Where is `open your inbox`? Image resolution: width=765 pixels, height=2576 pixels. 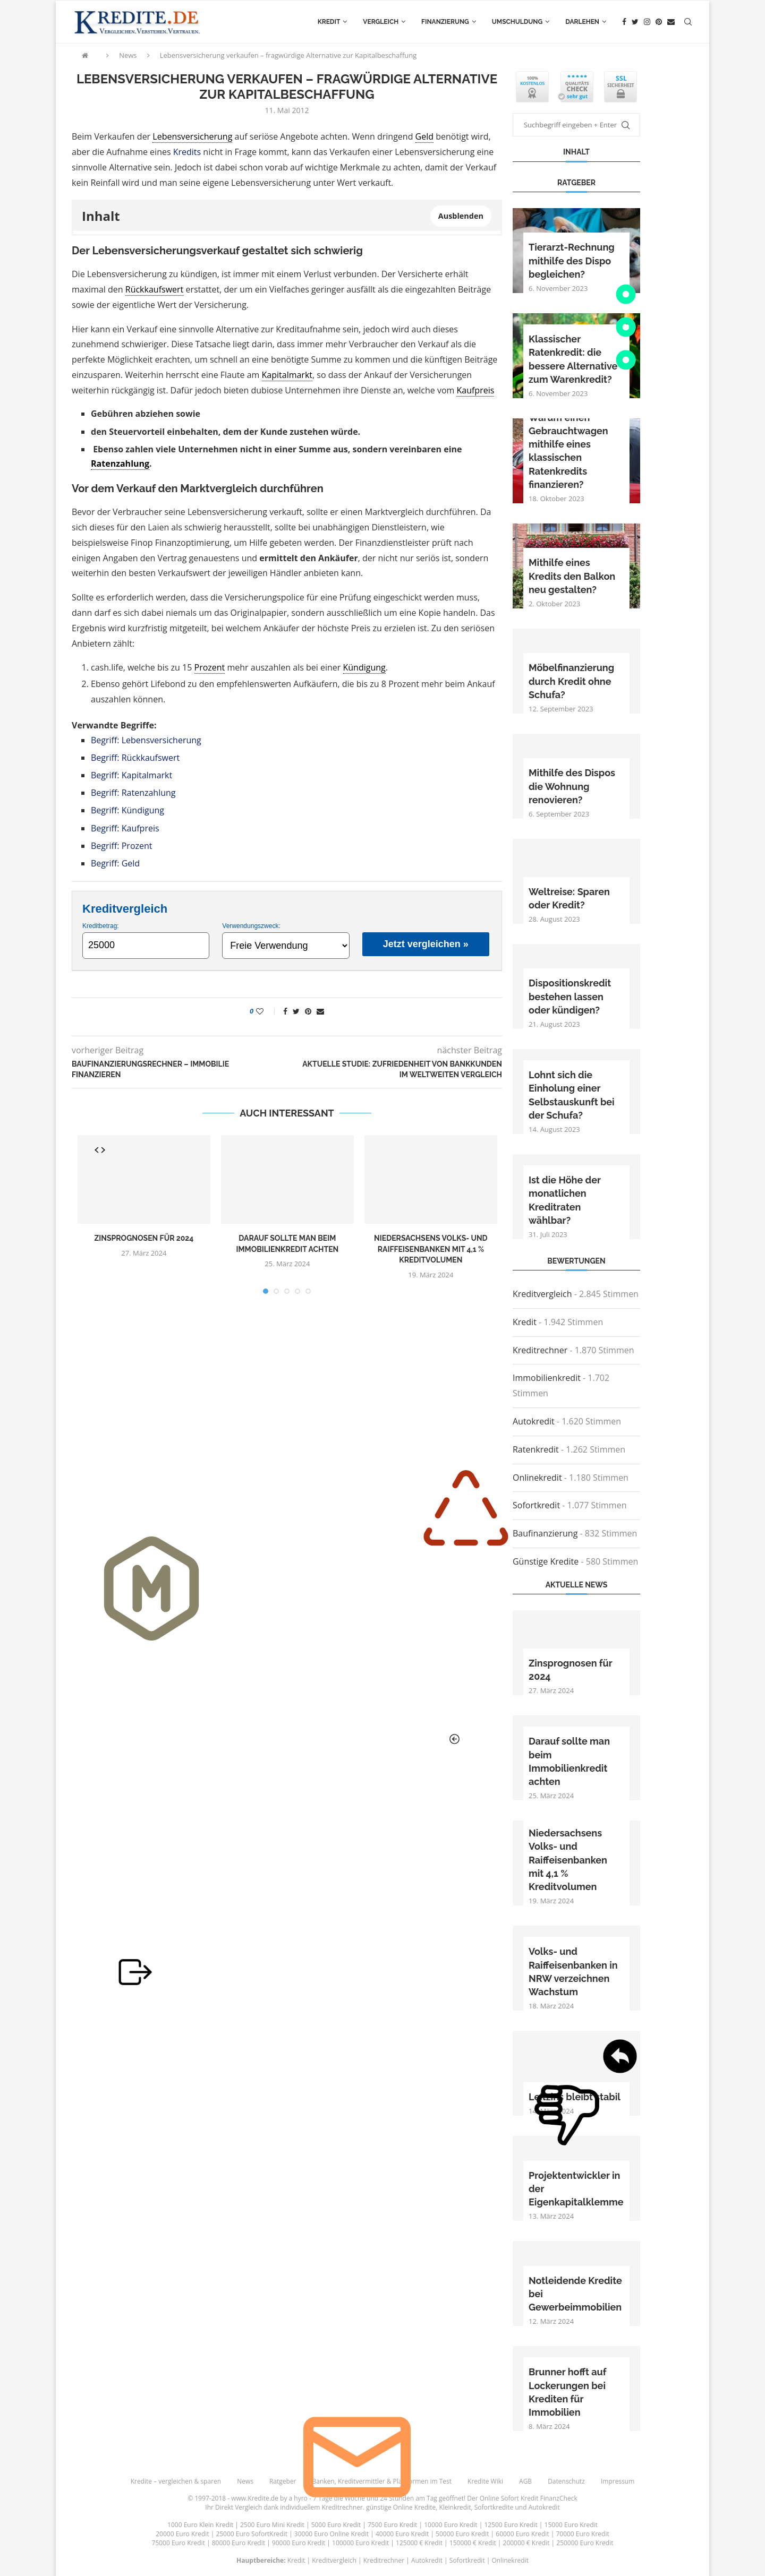 open your inbox is located at coordinates (357, 2457).